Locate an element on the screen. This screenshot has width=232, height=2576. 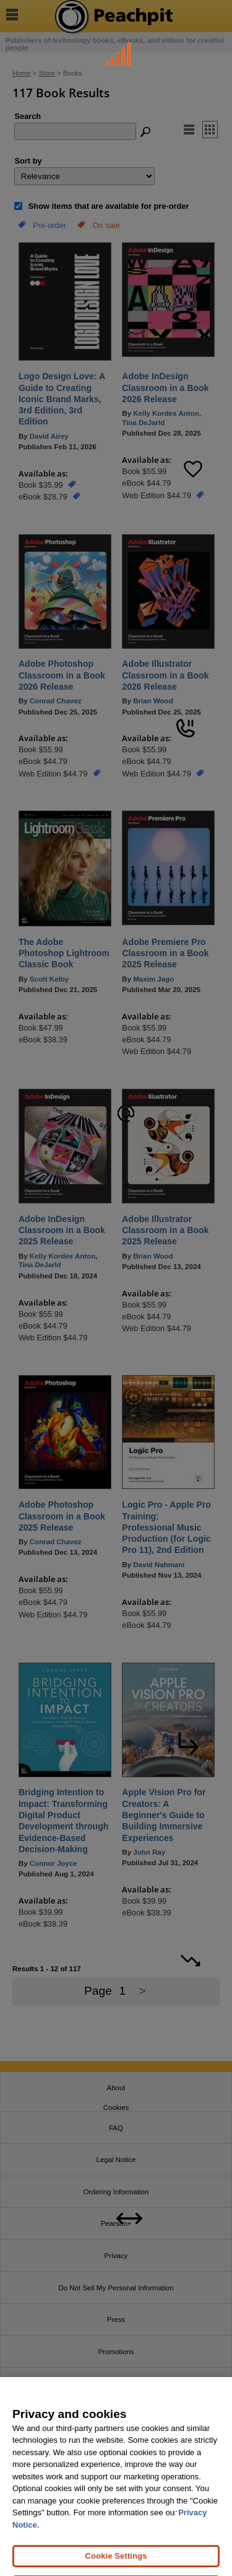
indicates full signal strength is located at coordinates (118, 54).